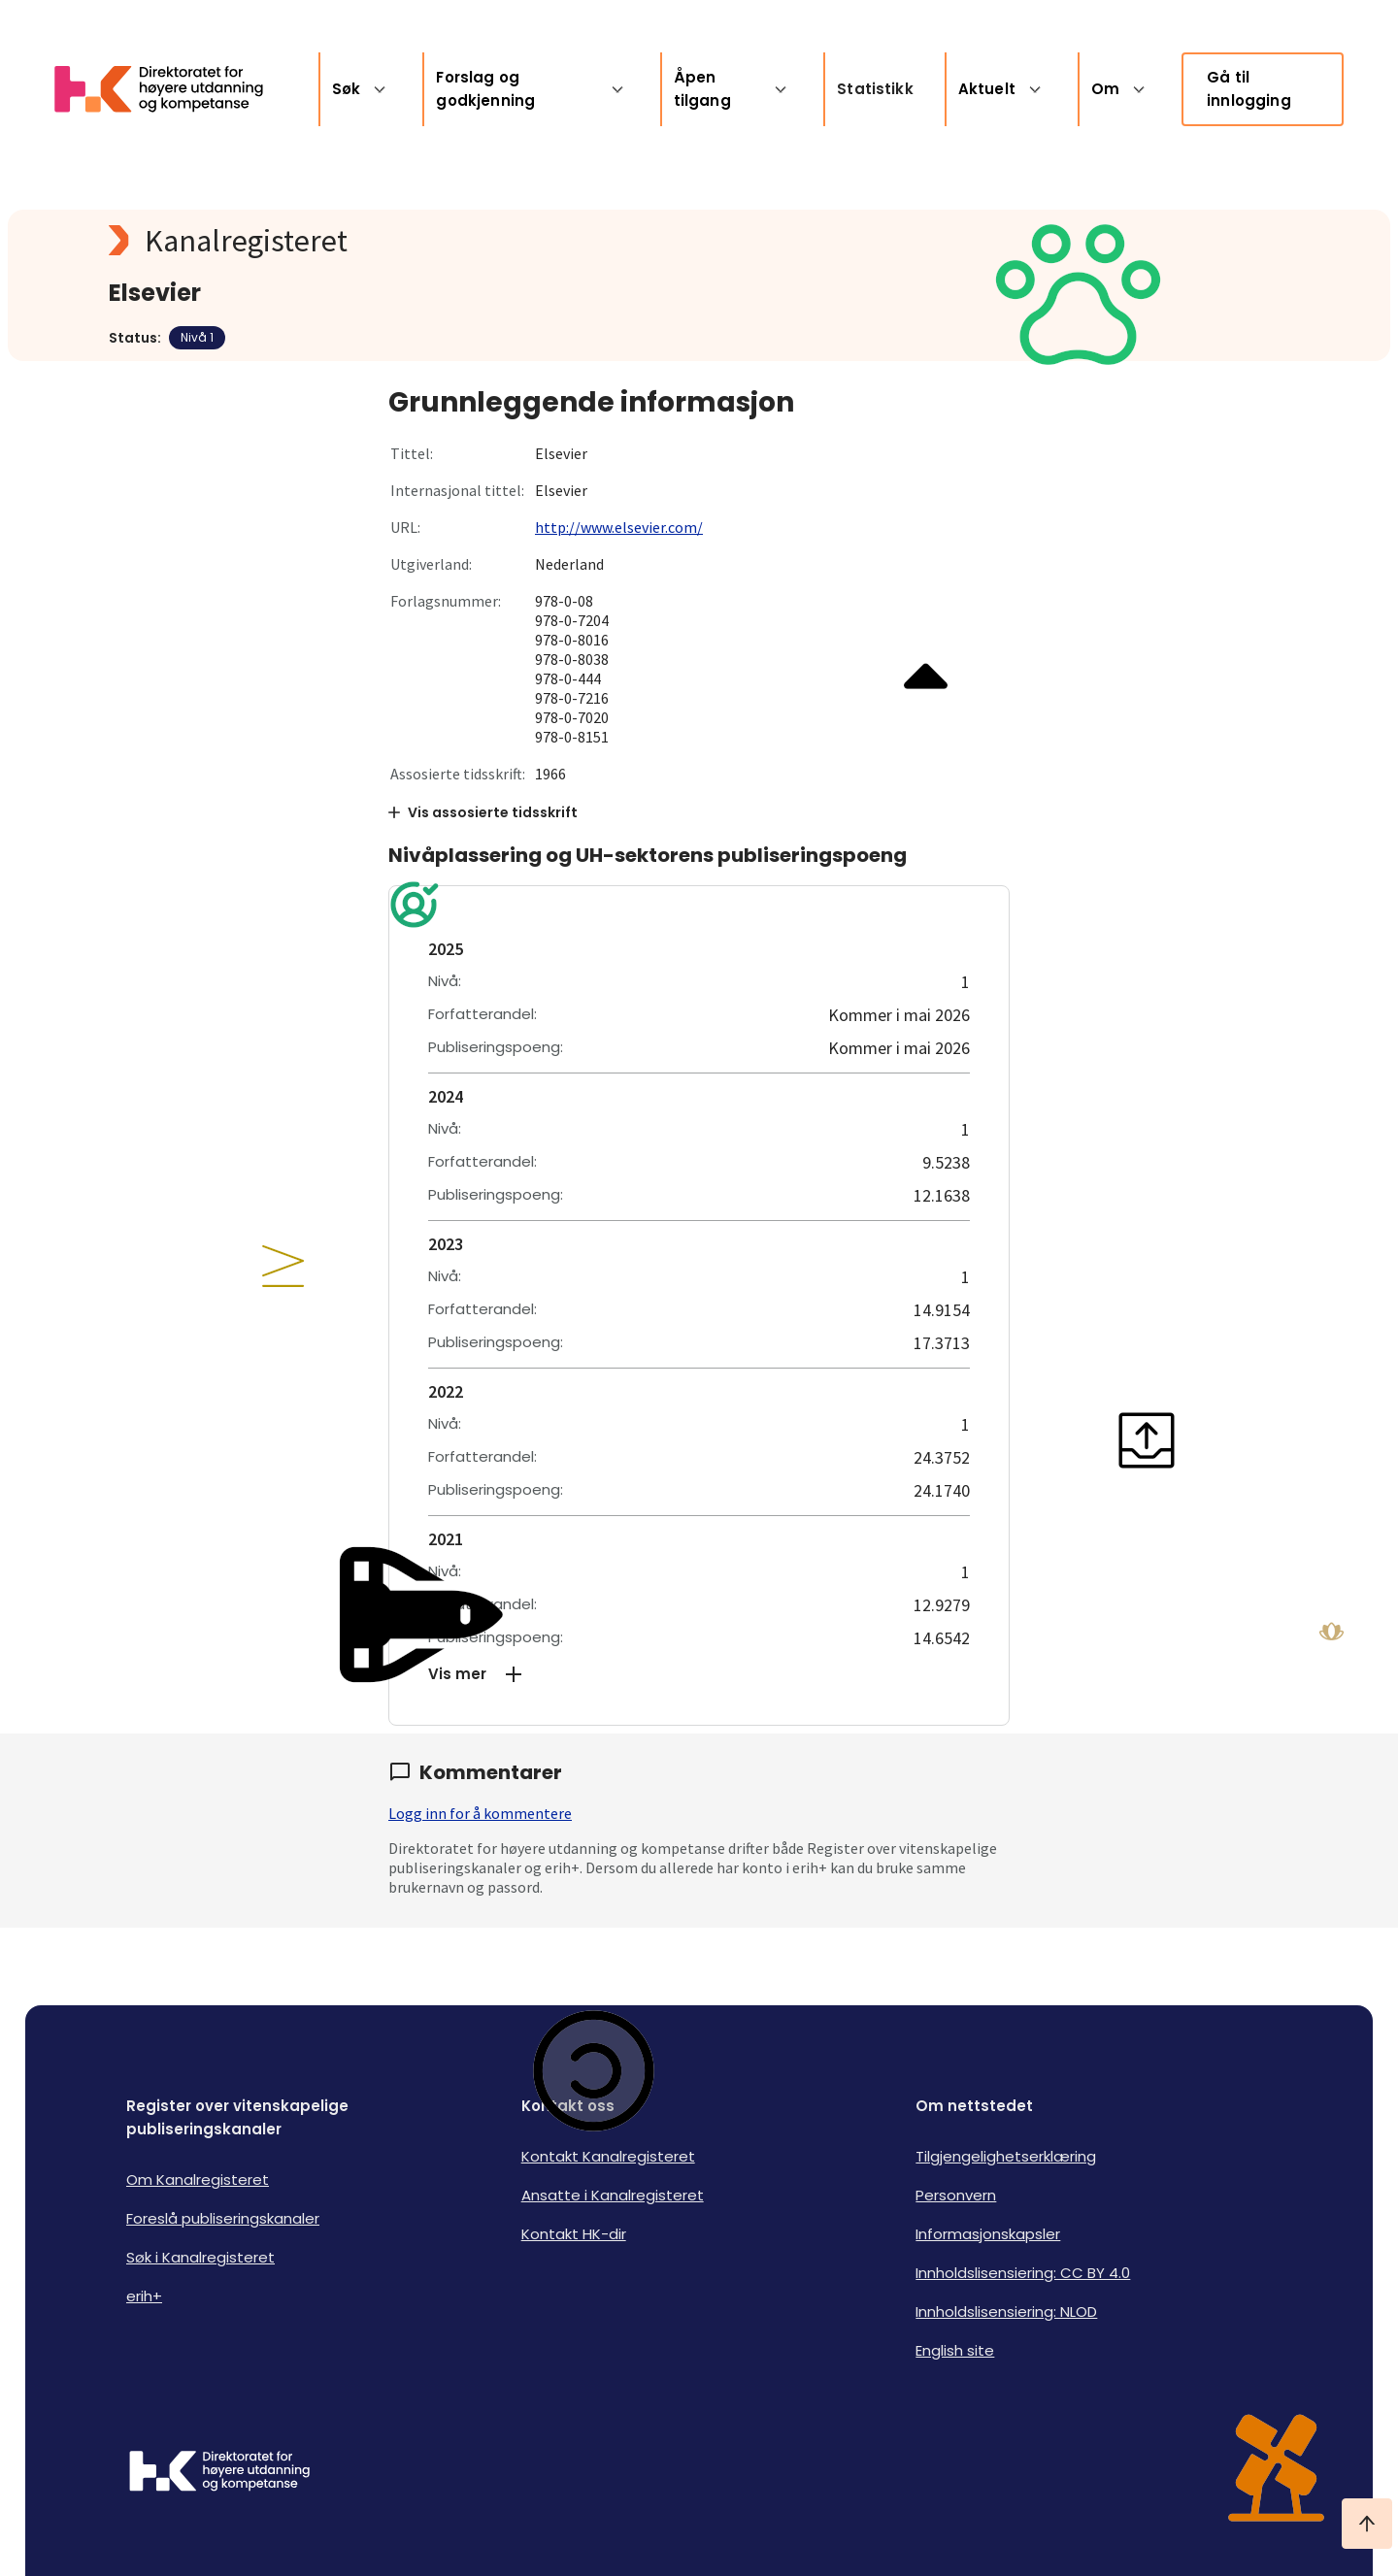 The width and height of the screenshot is (1398, 2576). Describe the element at coordinates (1147, 1440) in the screenshot. I see `upload file from tray` at that location.